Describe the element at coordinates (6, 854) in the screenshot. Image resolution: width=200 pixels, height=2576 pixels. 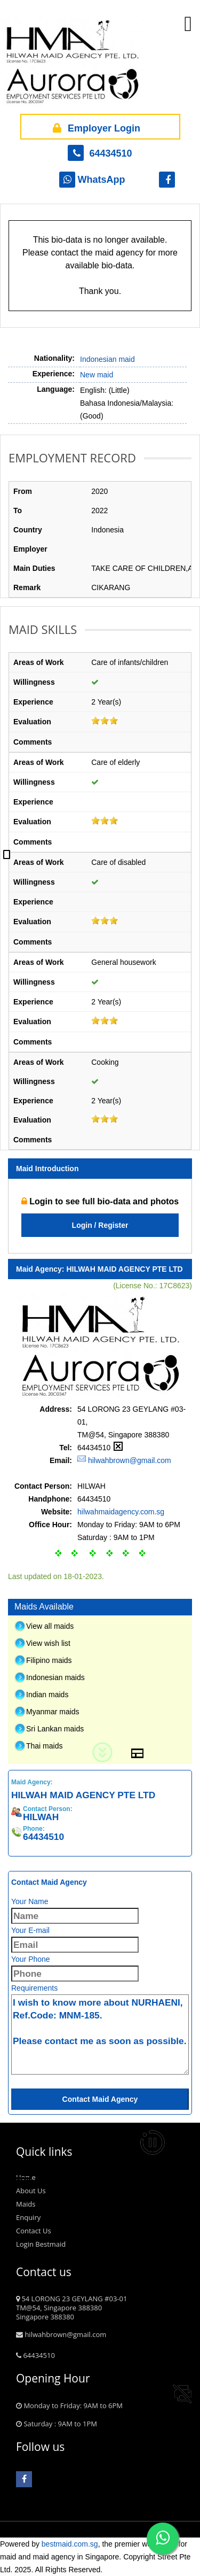
I see `crop image to portrait orientation` at that location.